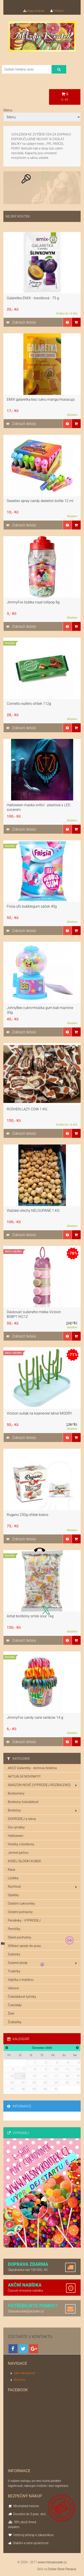 This screenshot has width=84, height=2576. Describe the element at coordinates (42, 1964) in the screenshot. I see `connect to OpenVPN service` at that location.